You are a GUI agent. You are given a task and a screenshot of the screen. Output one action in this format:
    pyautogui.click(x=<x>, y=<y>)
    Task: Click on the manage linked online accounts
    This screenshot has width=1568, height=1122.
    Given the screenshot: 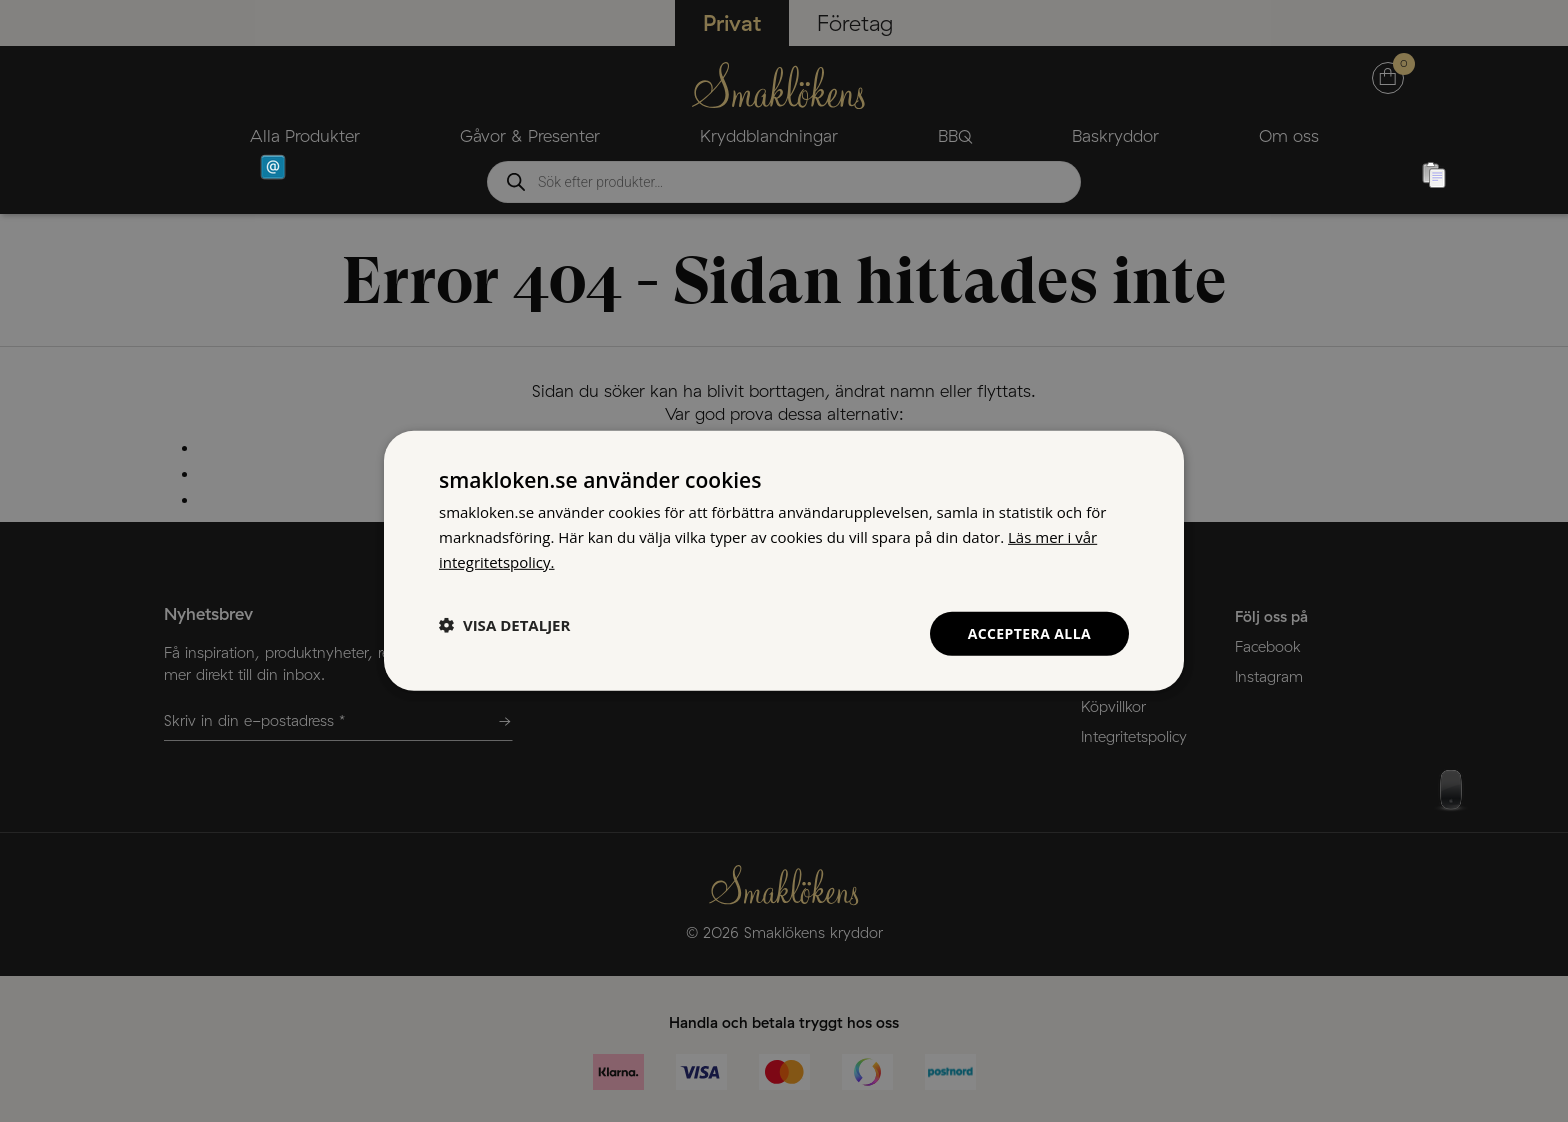 What is the action you would take?
    pyautogui.click(x=273, y=167)
    